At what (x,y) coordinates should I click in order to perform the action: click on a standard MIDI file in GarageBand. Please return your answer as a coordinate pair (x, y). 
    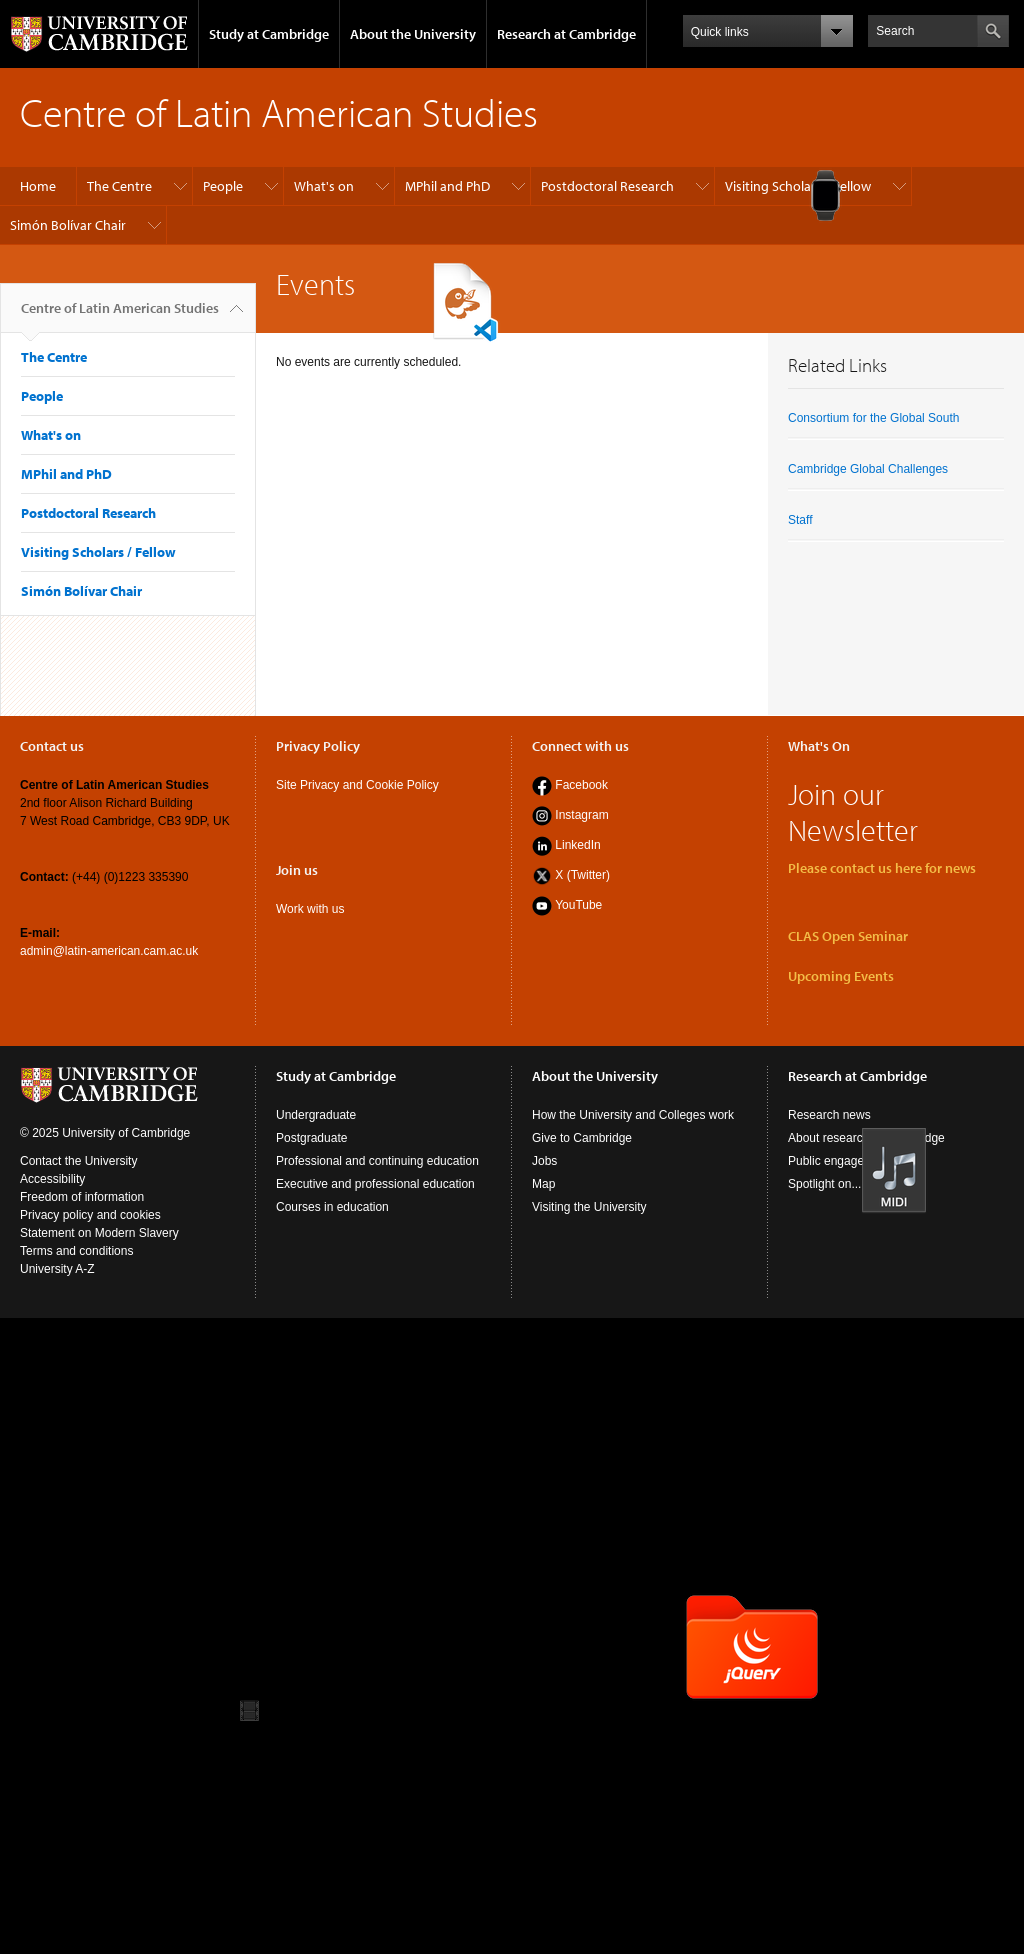
    Looking at the image, I should click on (894, 1172).